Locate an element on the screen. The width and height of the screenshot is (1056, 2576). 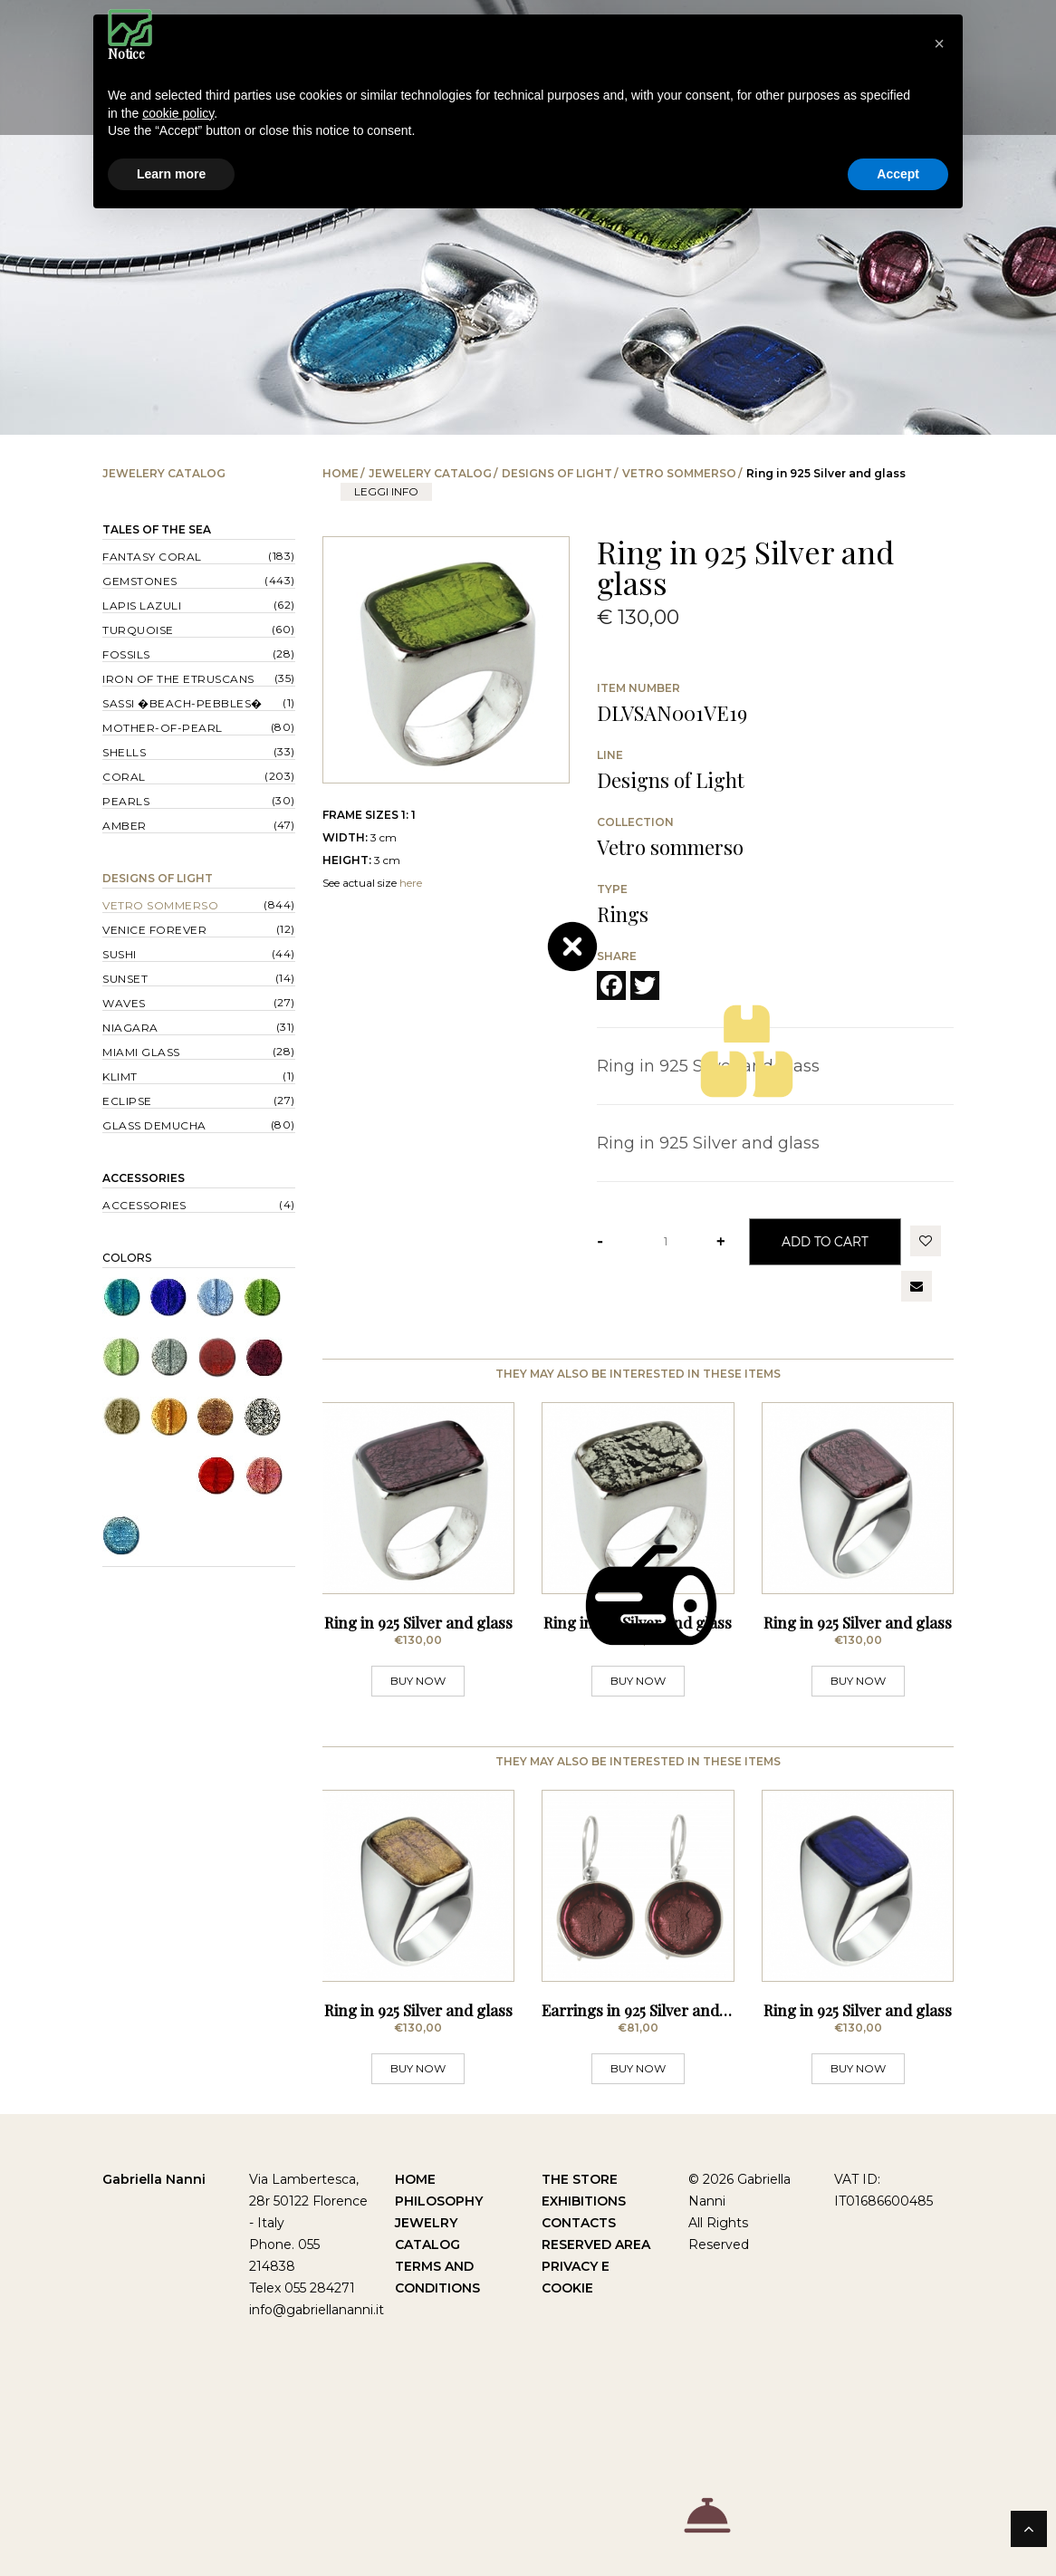
request assistance or customer service is located at coordinates (707, 2515).